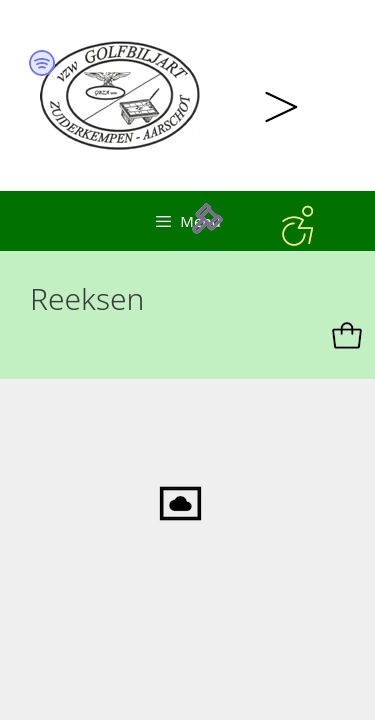 Image resolution: width=375 pixels, height=720 pixels. What do you see at coordinates (279, 107) in the screenshot?
I see `navigate to the next item or page` at bounding box center [279, 107].